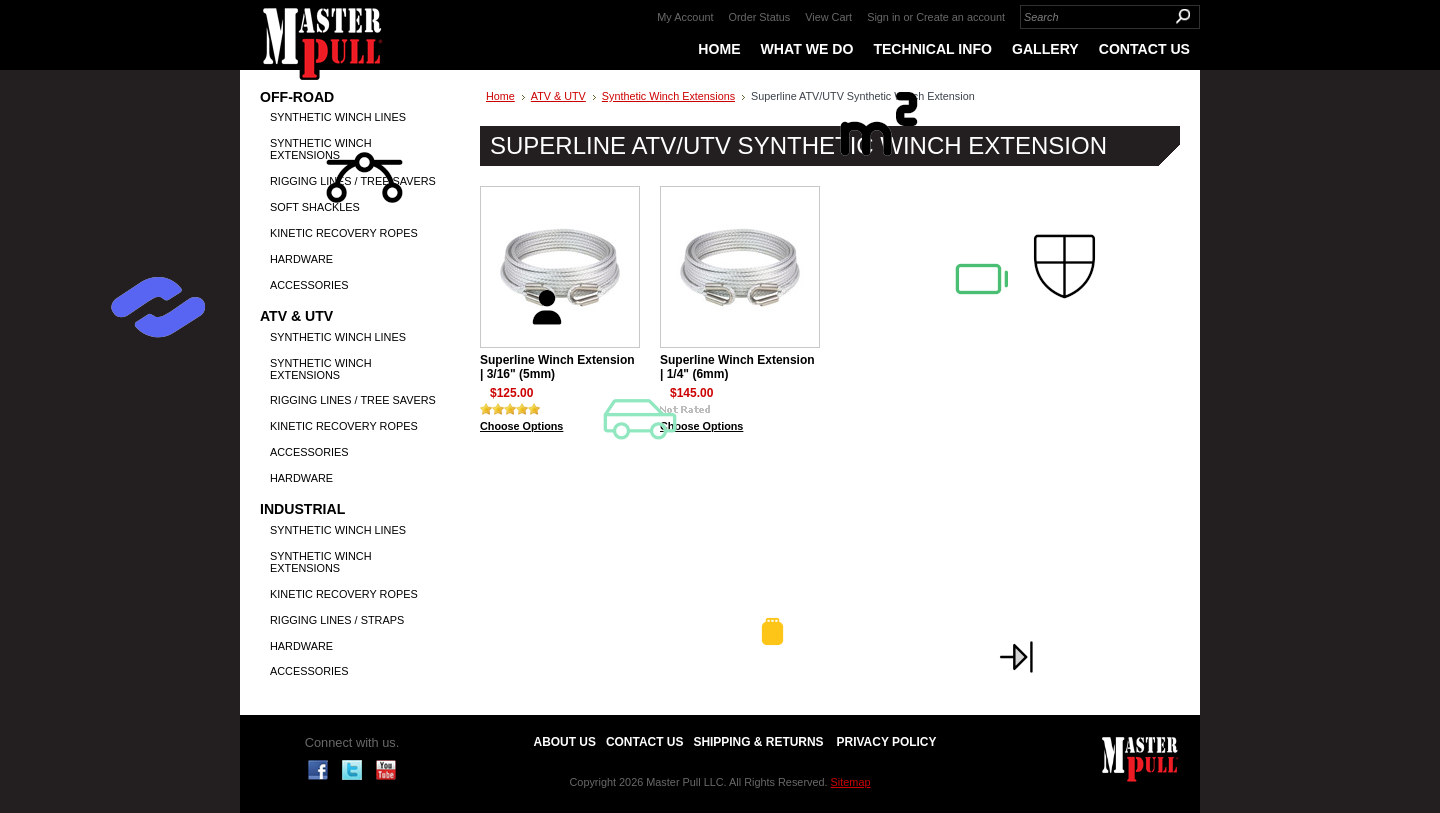  I want to click on display area measurement in square meters, so click(879, 126).